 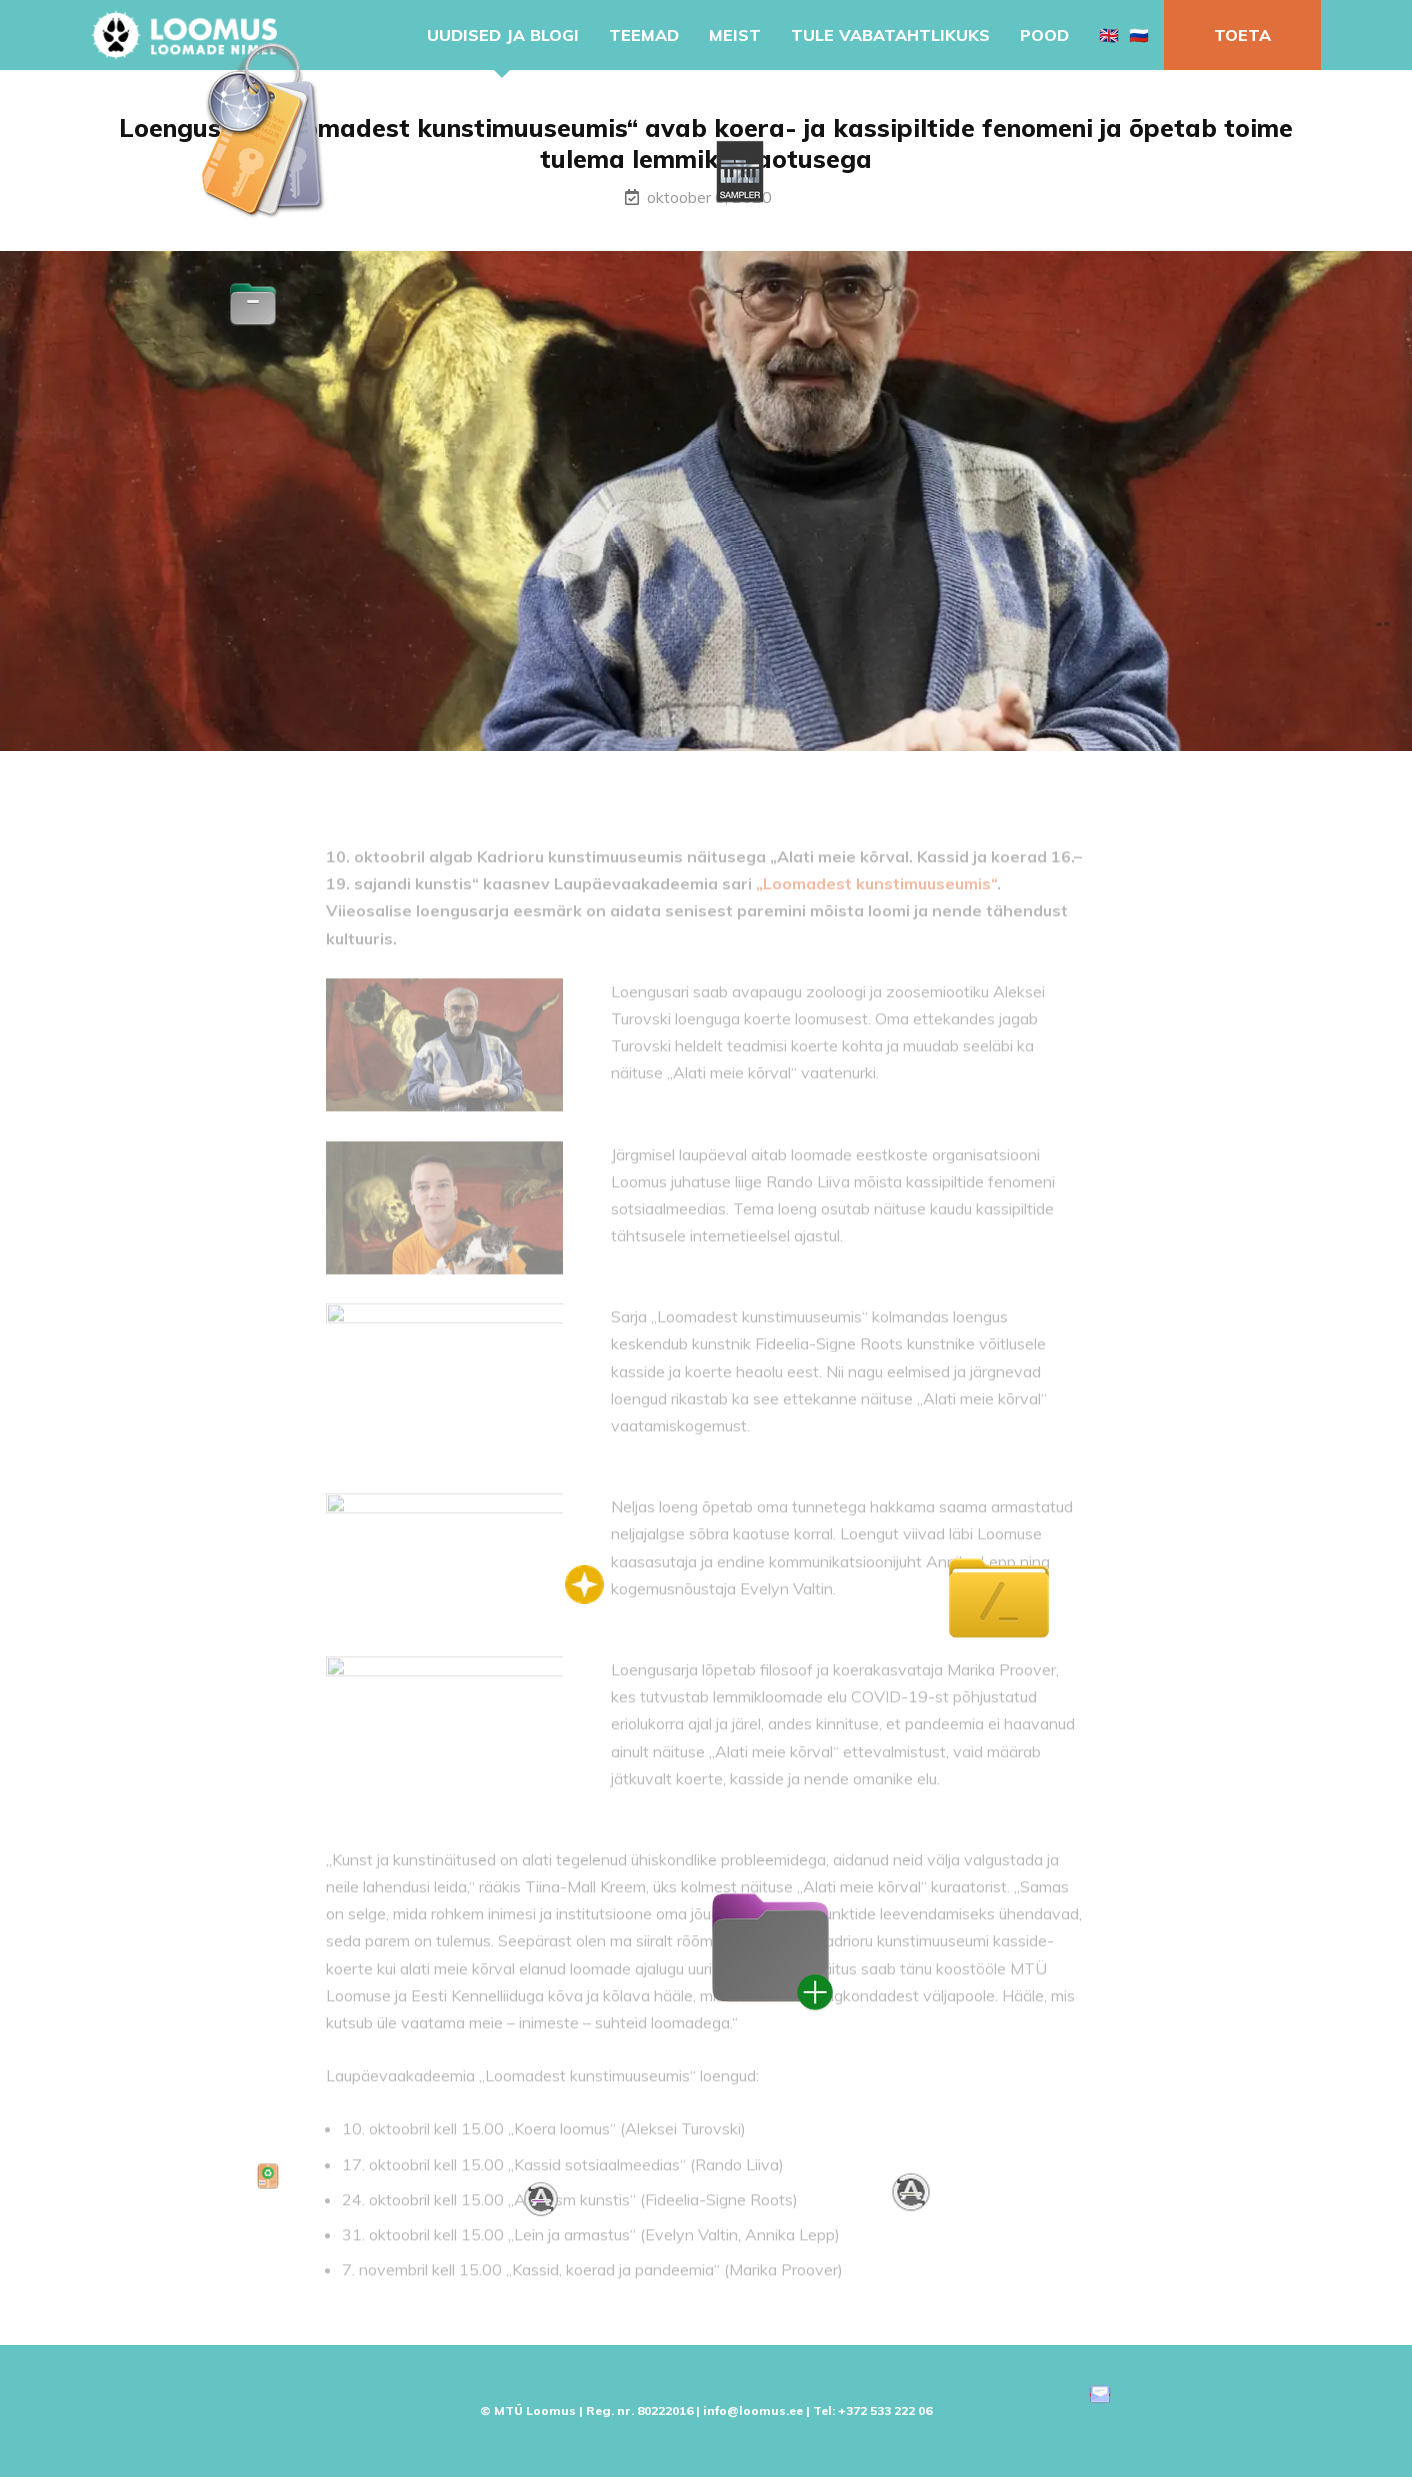 I want to click on indicates package cleanup or removal in progress, so click(x=268, y=2176).